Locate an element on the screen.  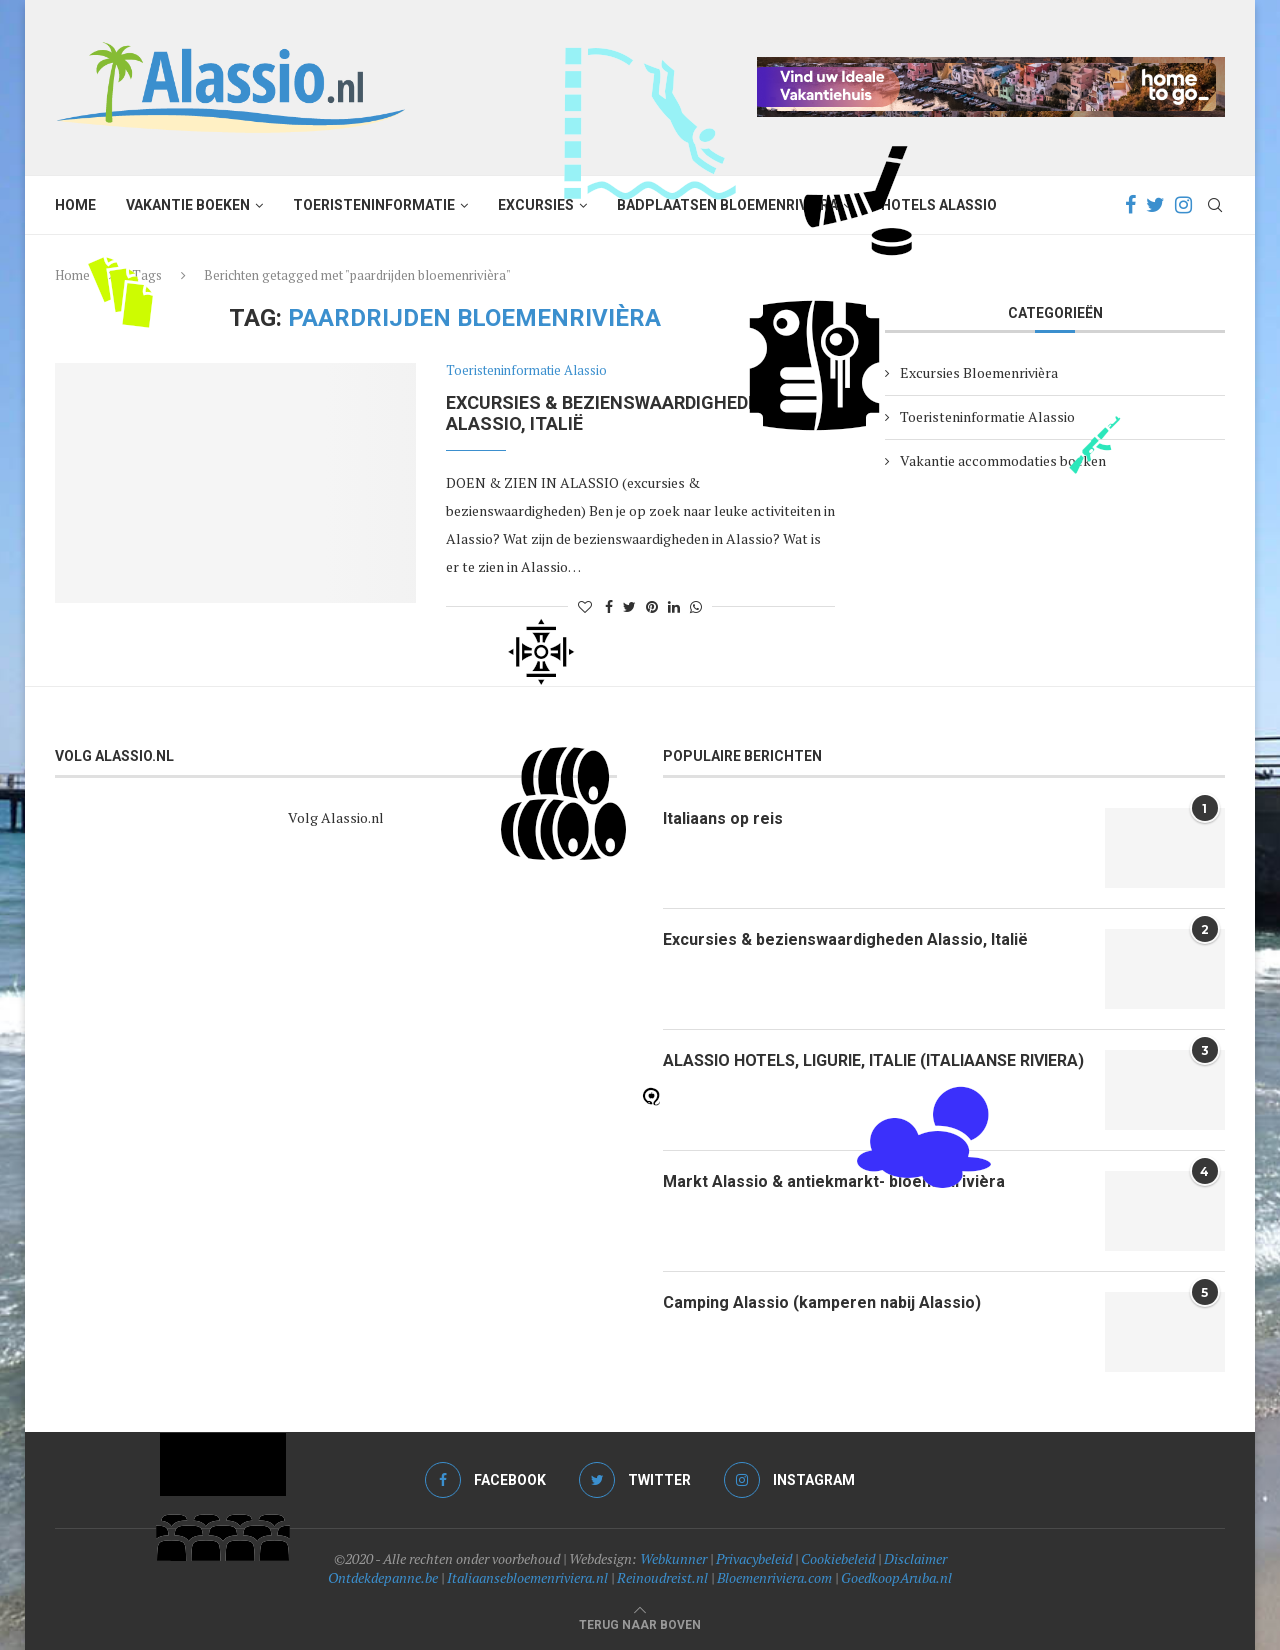
religious or gothic-themed game category is located at coordinates (541, 652).